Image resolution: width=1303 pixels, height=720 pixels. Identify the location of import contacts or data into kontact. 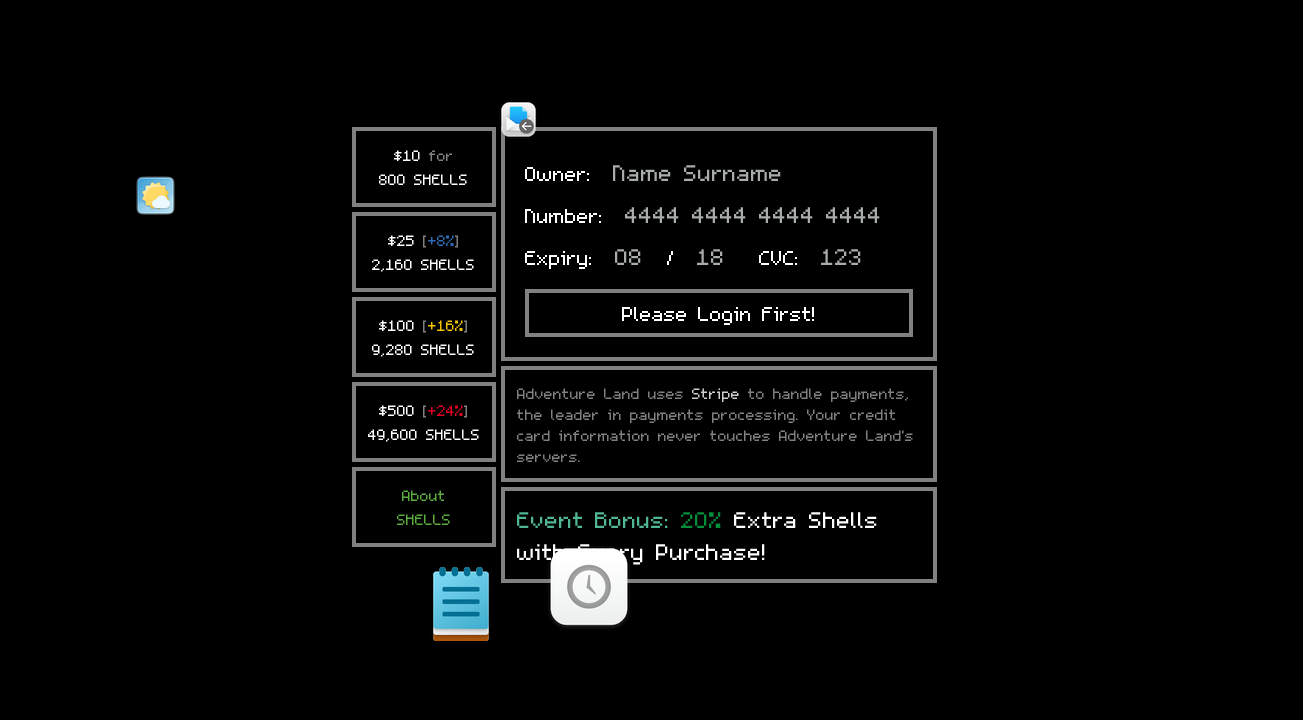
(518, 119).